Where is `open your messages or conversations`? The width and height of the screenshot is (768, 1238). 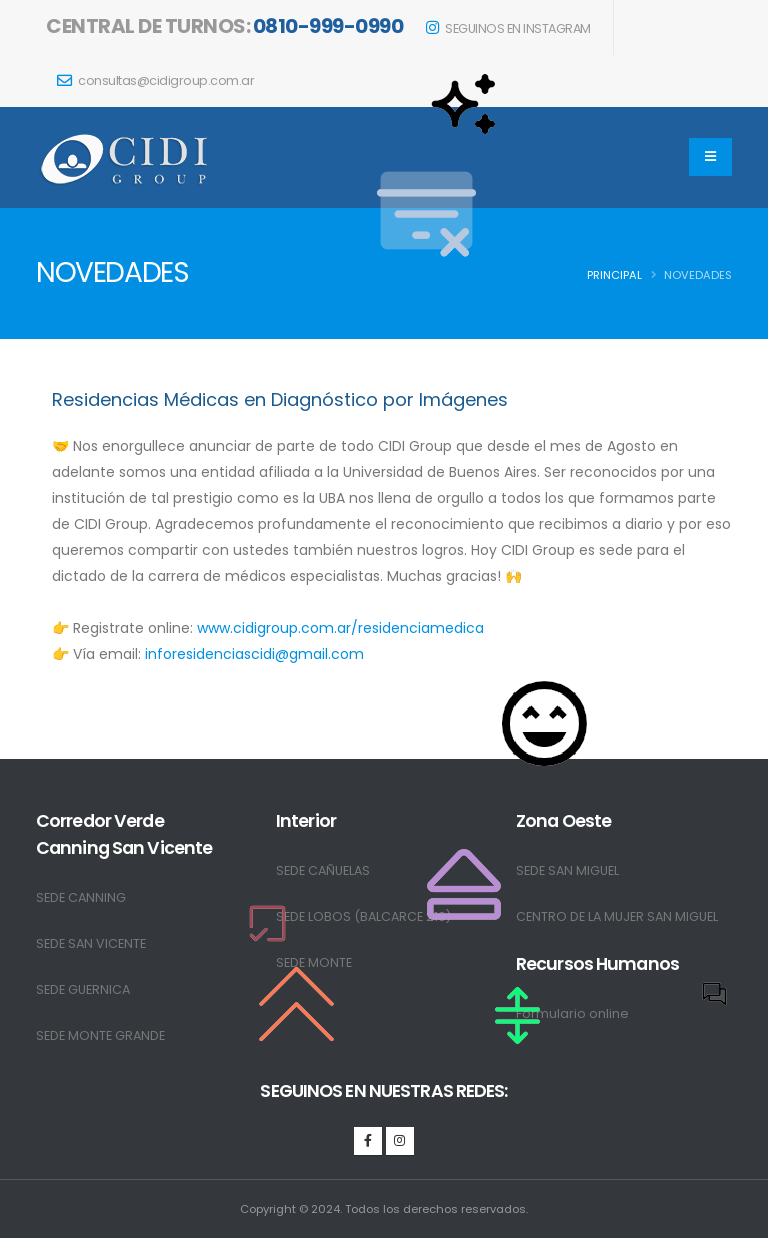 open your messages or conversations is located at coordinates (714, 993).